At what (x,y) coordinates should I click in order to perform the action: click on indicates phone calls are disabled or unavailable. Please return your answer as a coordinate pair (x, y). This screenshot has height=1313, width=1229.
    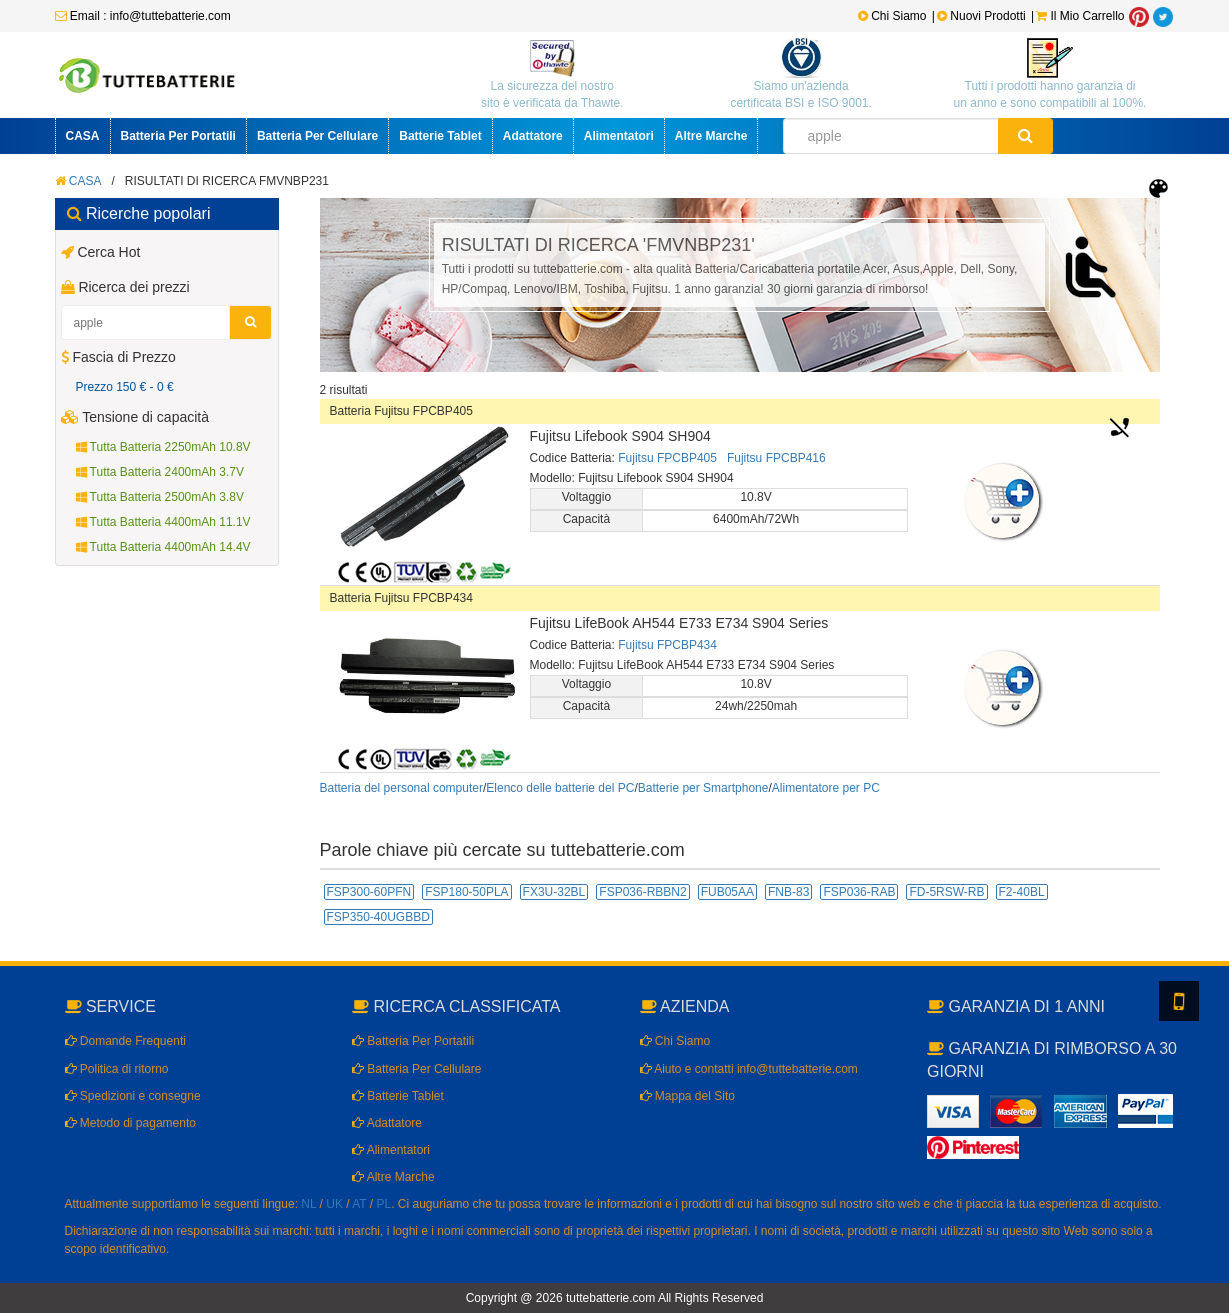
    Looking at the image, I should click on (1120, 427).